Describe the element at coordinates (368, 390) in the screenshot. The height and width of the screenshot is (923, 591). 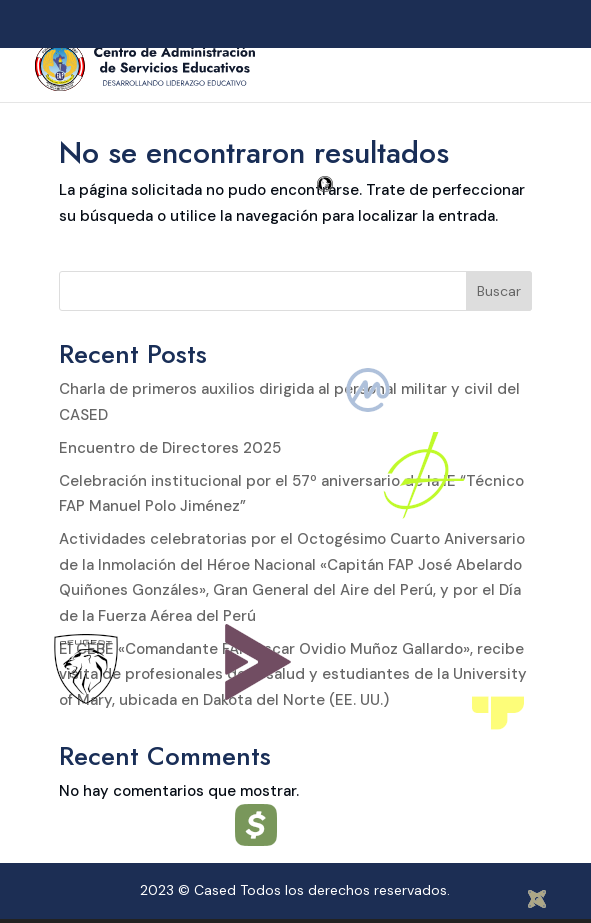
I see `open CoinMarketCap app` at that location.